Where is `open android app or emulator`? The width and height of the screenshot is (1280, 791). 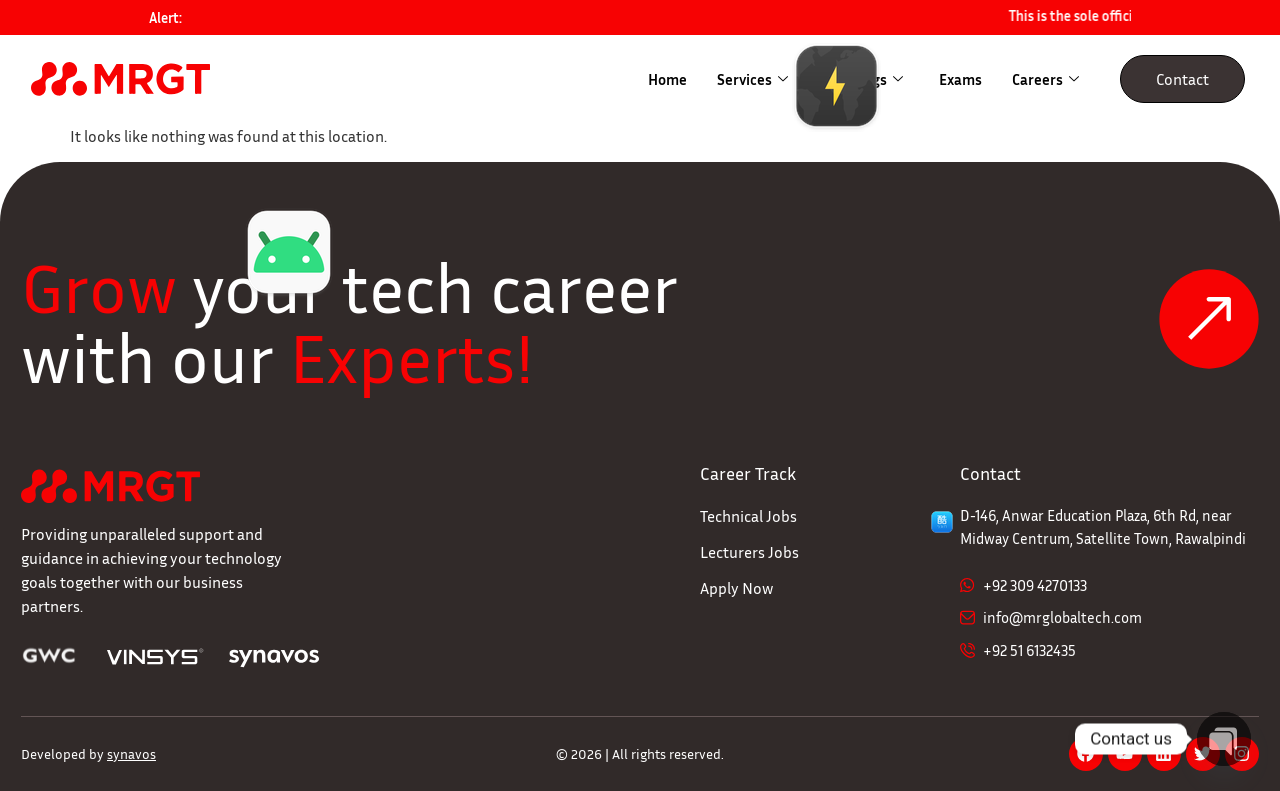 open android app or emulator is located at coordinates (289, 252).